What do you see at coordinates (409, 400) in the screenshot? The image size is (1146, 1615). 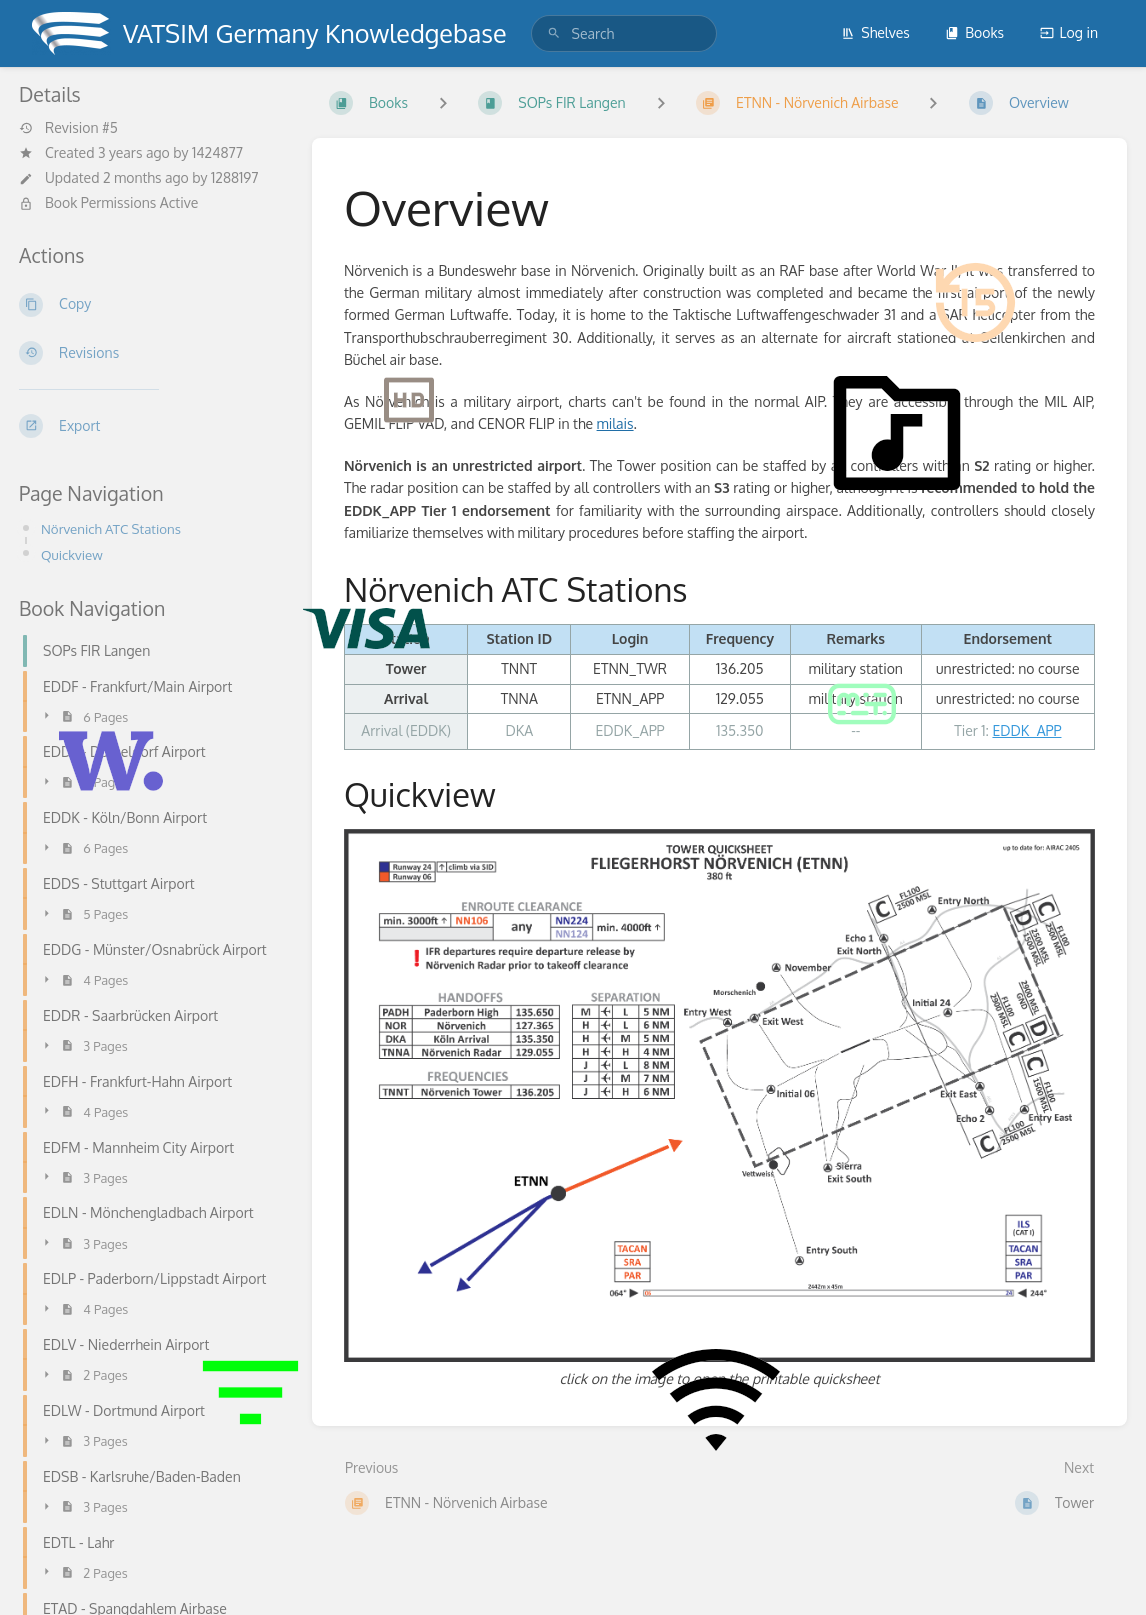 I see `indicates high-definition video quality is available` at bounding box center [409, 400].